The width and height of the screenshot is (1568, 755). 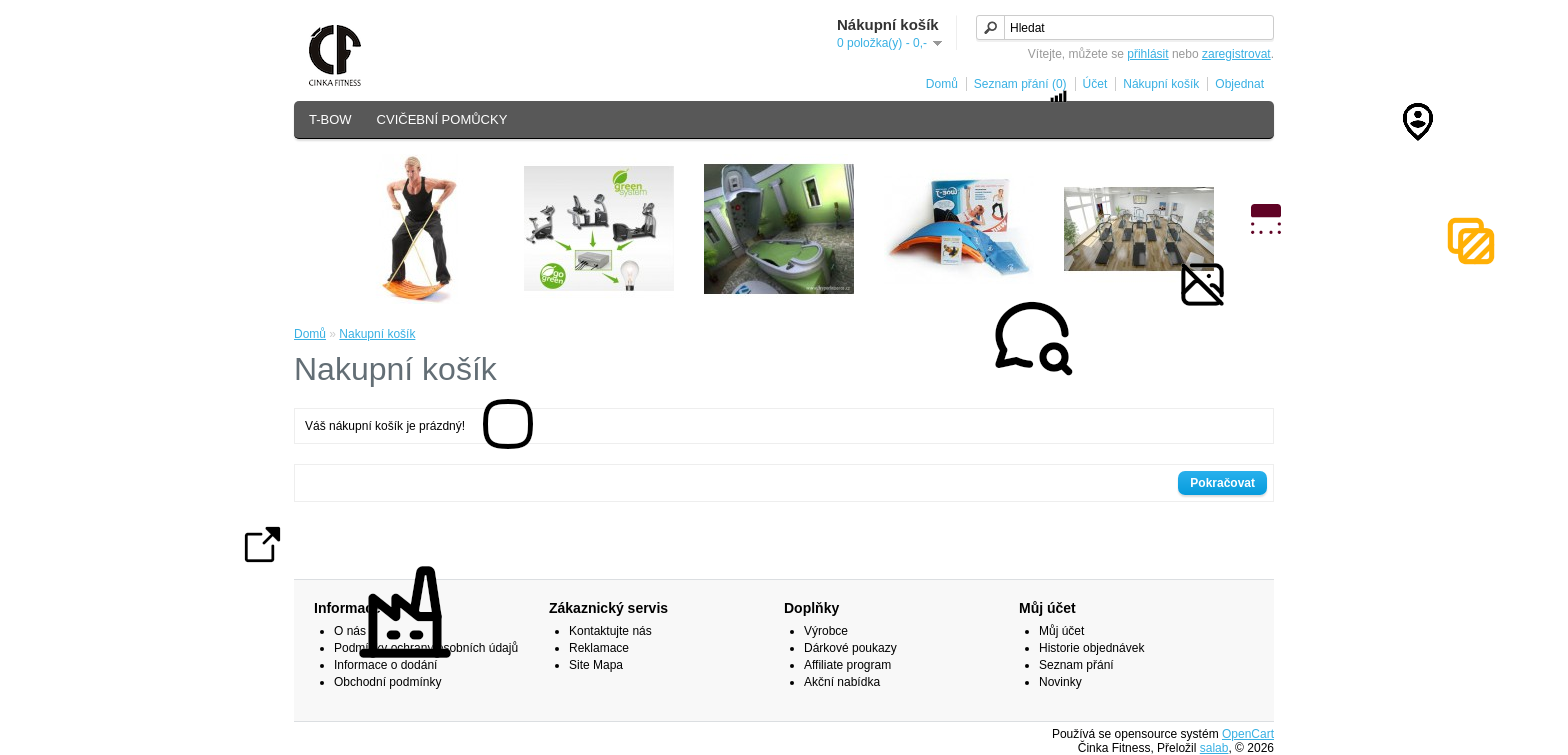 I want to click on search through your messages, so click(x=1032, y=335).